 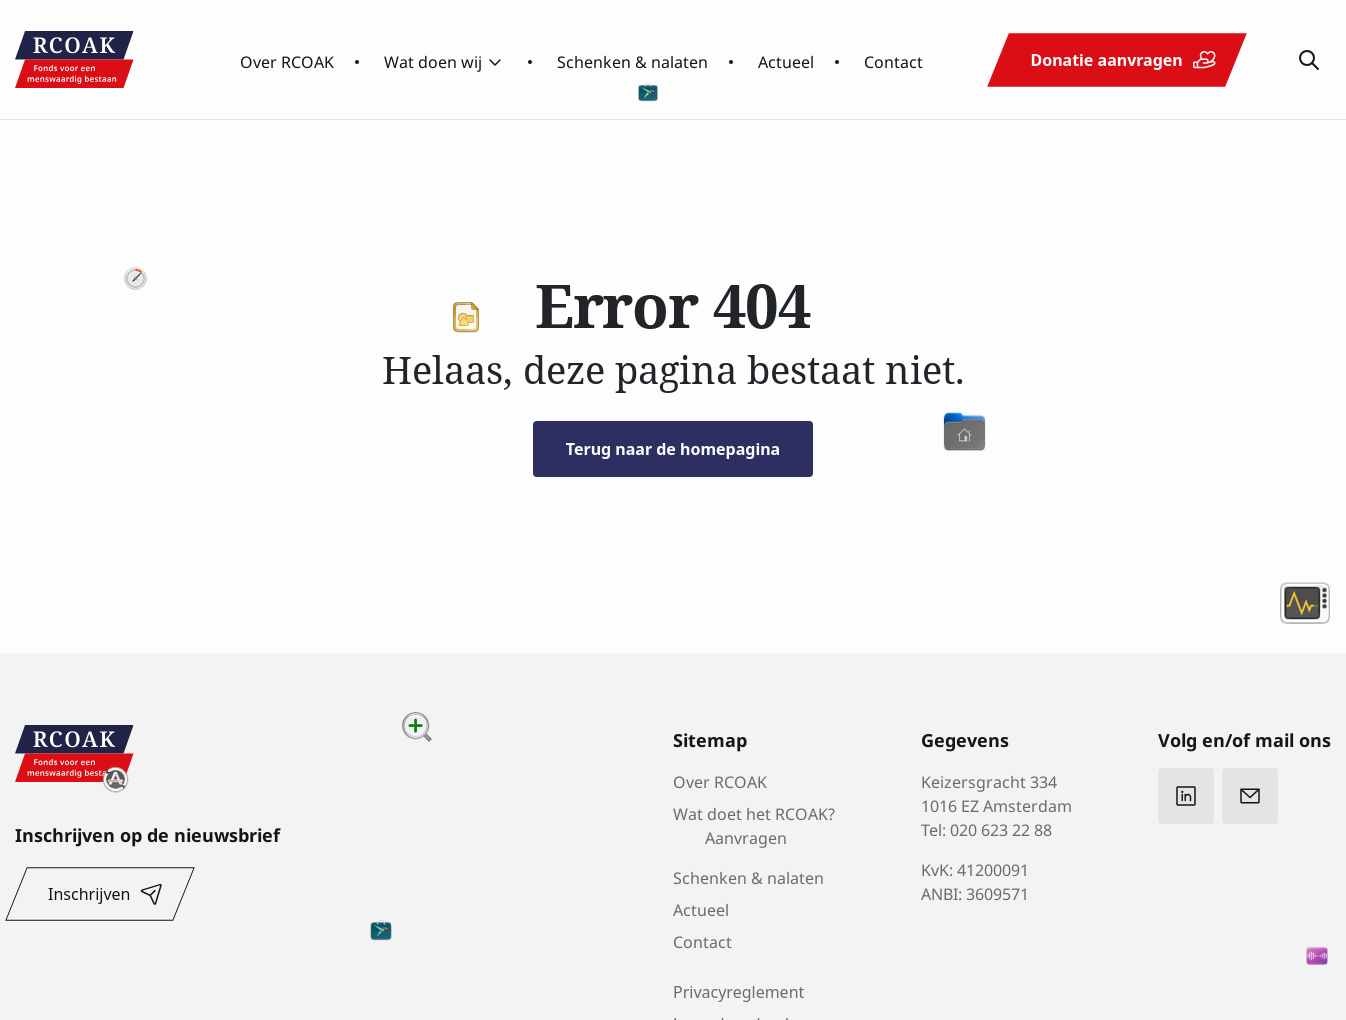 I want to click on open the snap store to browse and install apps, so click(x=648, y=93).